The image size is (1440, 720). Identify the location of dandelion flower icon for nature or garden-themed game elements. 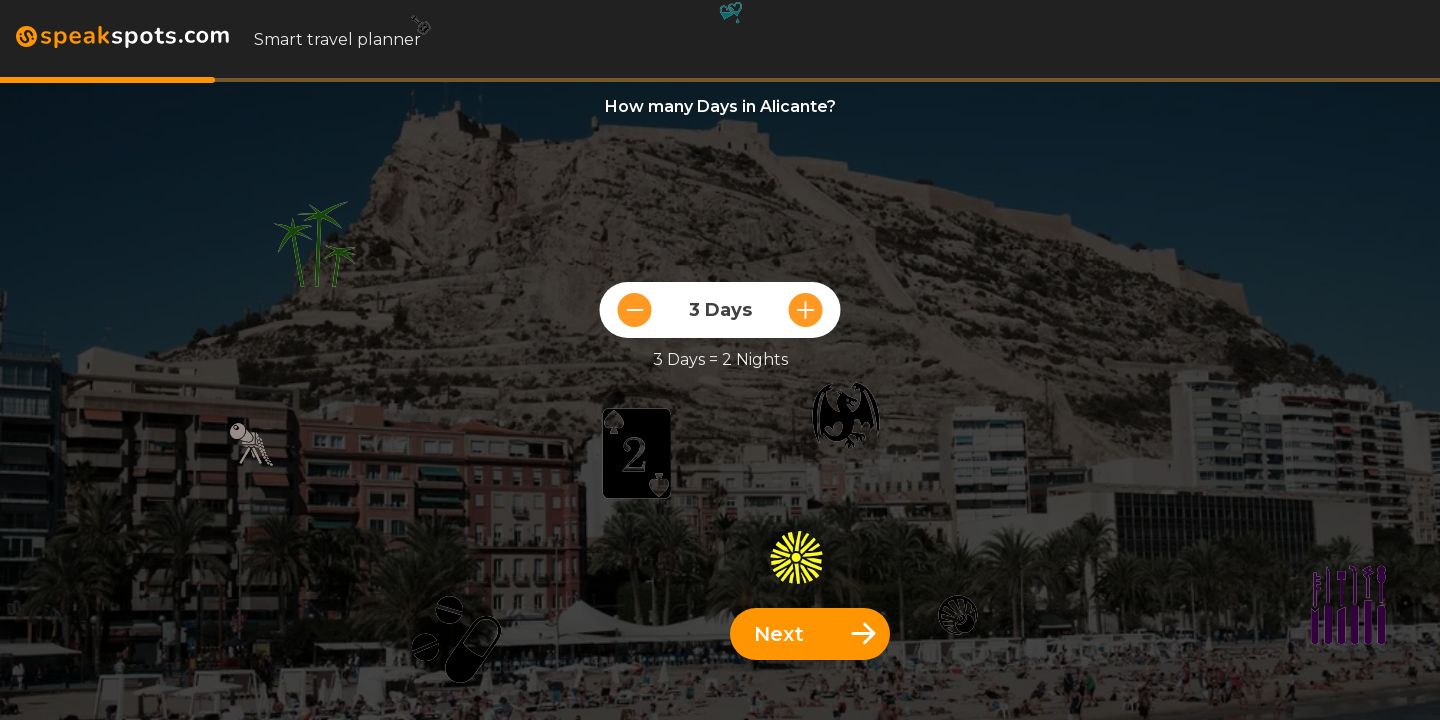
(796, 557).